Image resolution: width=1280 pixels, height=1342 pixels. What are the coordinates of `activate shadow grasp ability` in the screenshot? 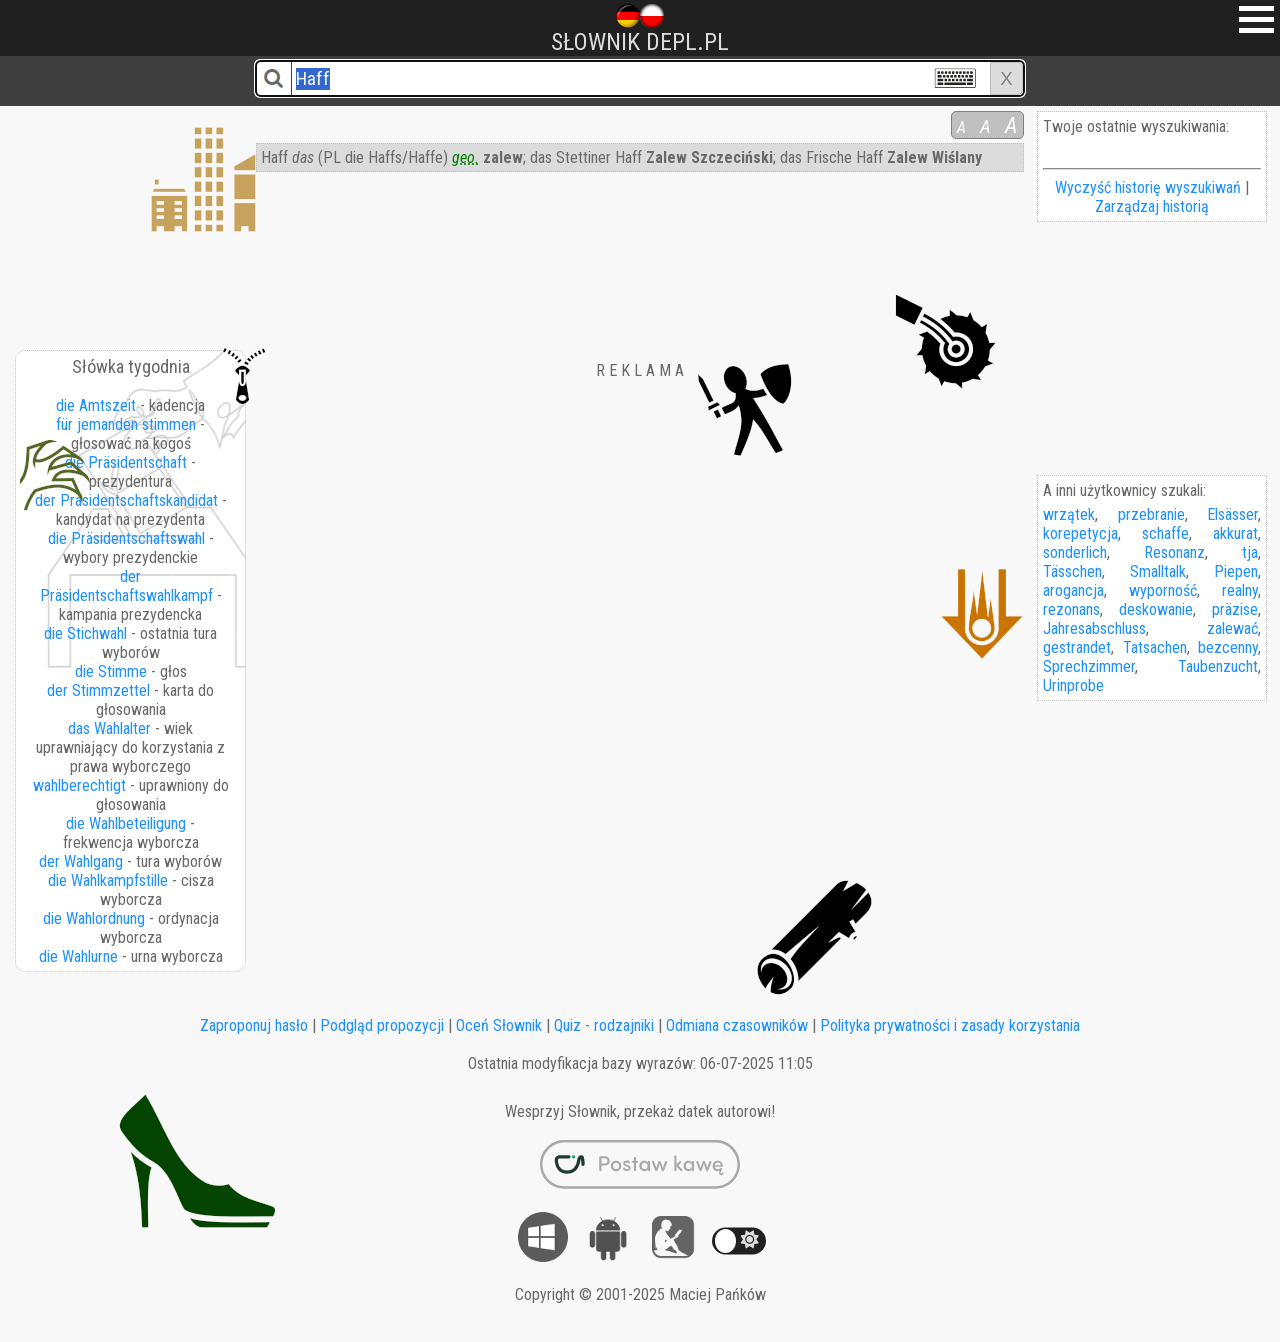 It's located at (55, 475).